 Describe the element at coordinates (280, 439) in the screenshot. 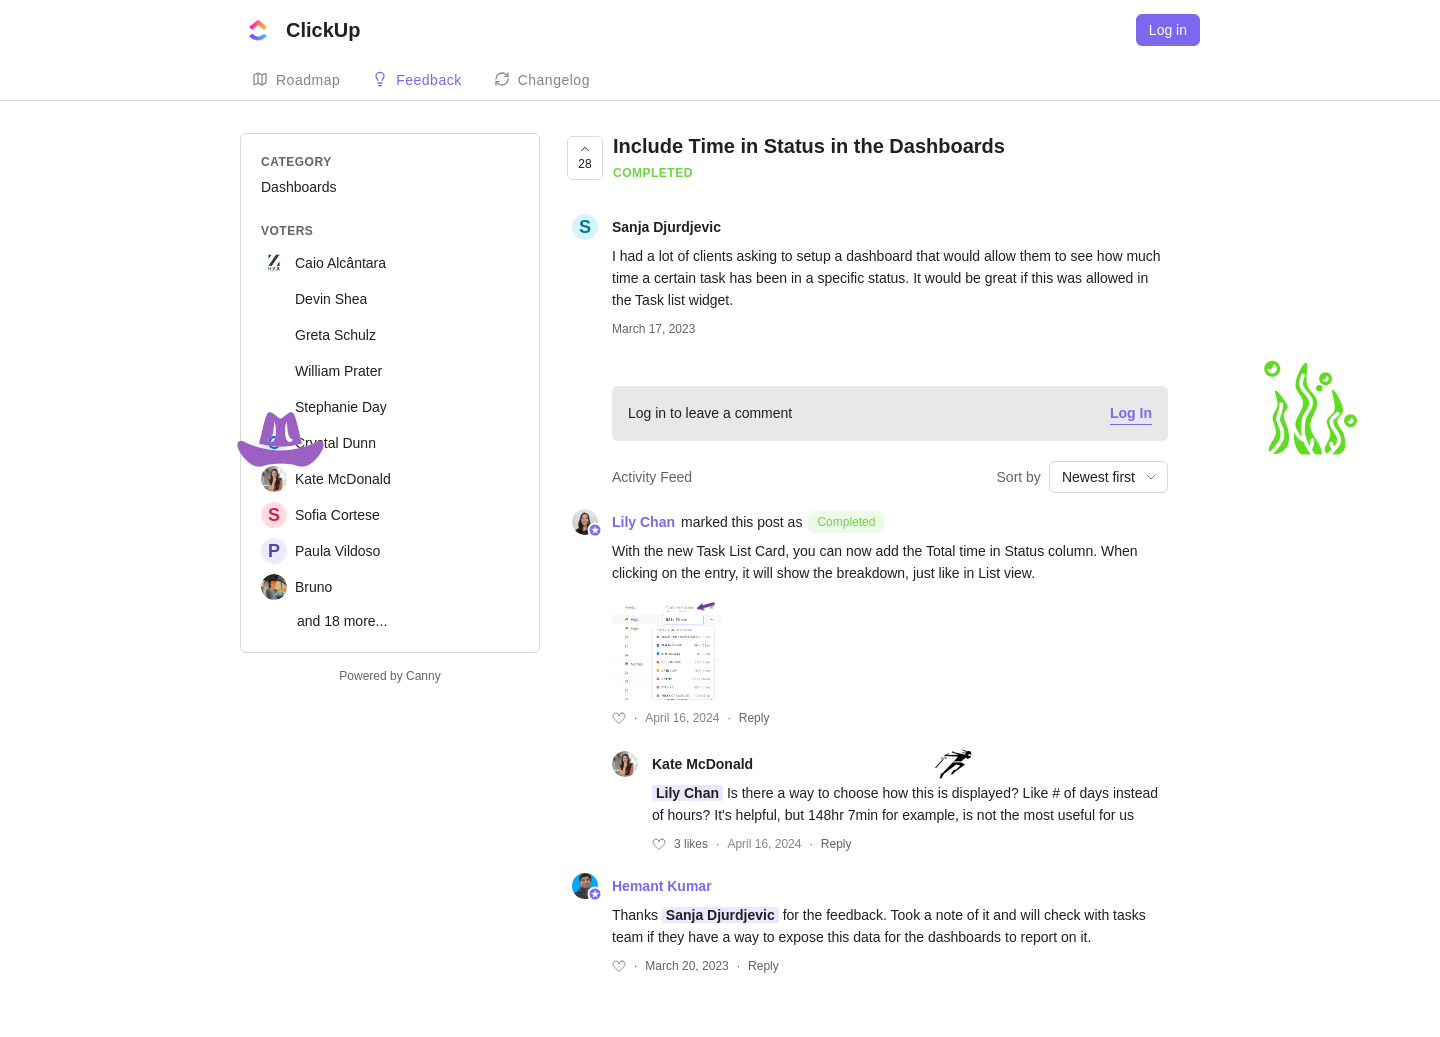

I see `select cowboy or western theme` at that location.